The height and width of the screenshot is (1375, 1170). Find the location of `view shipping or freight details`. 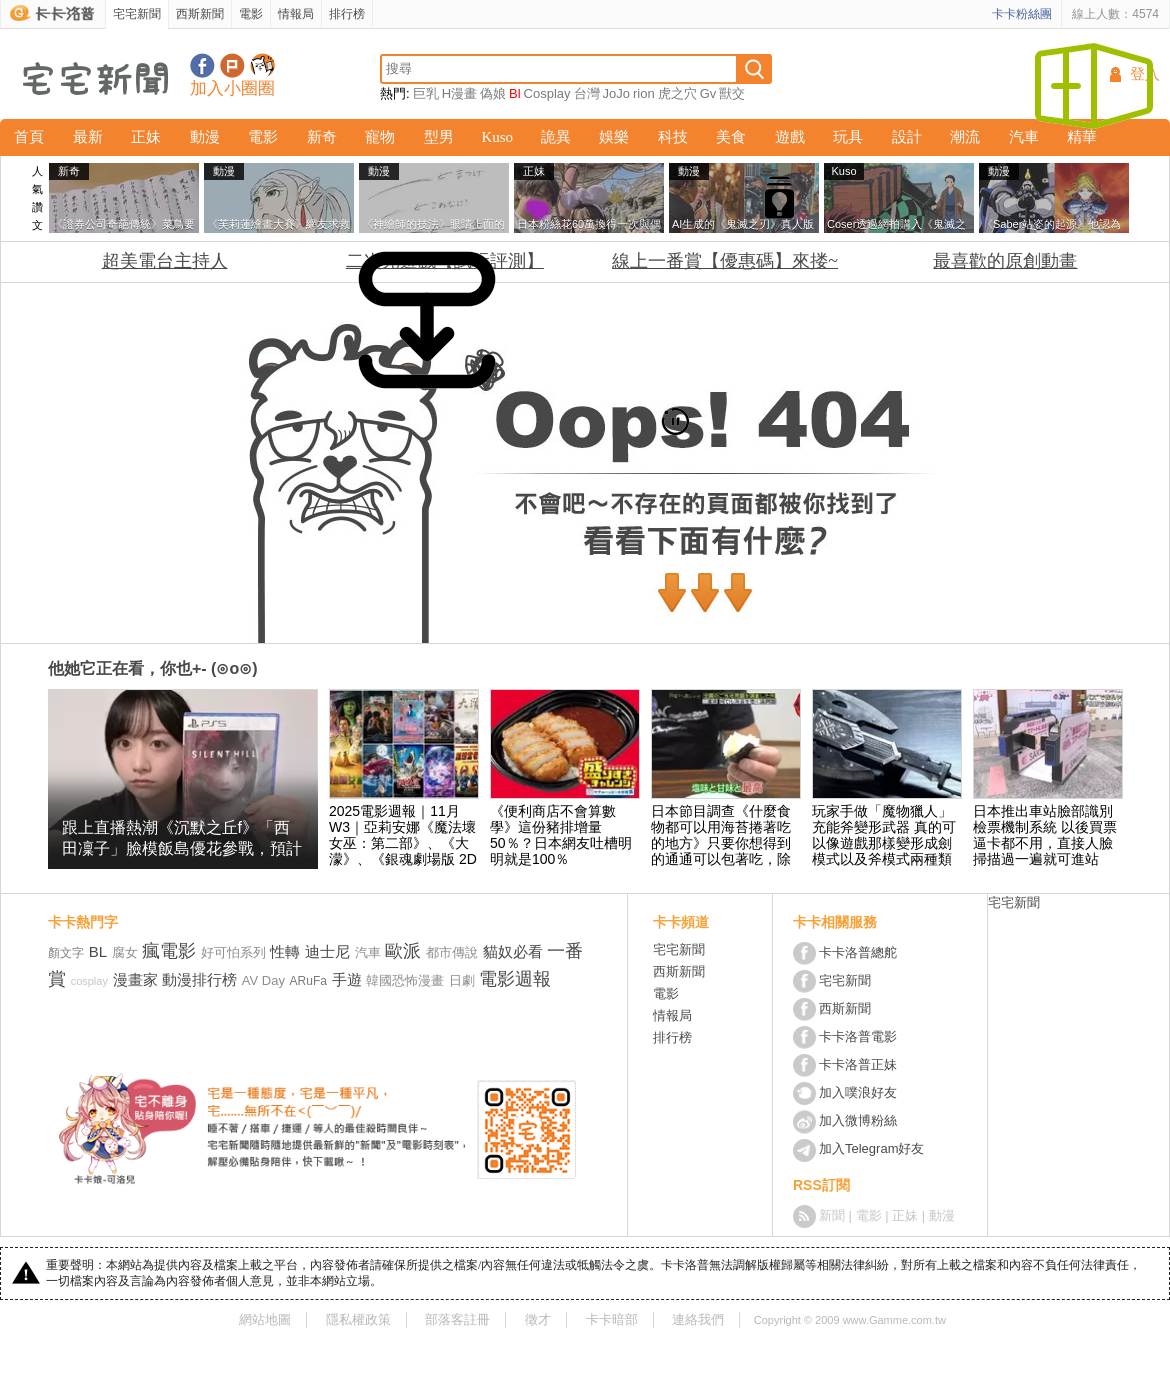

view shipping or freight details is located at coordinates (1094, 86).